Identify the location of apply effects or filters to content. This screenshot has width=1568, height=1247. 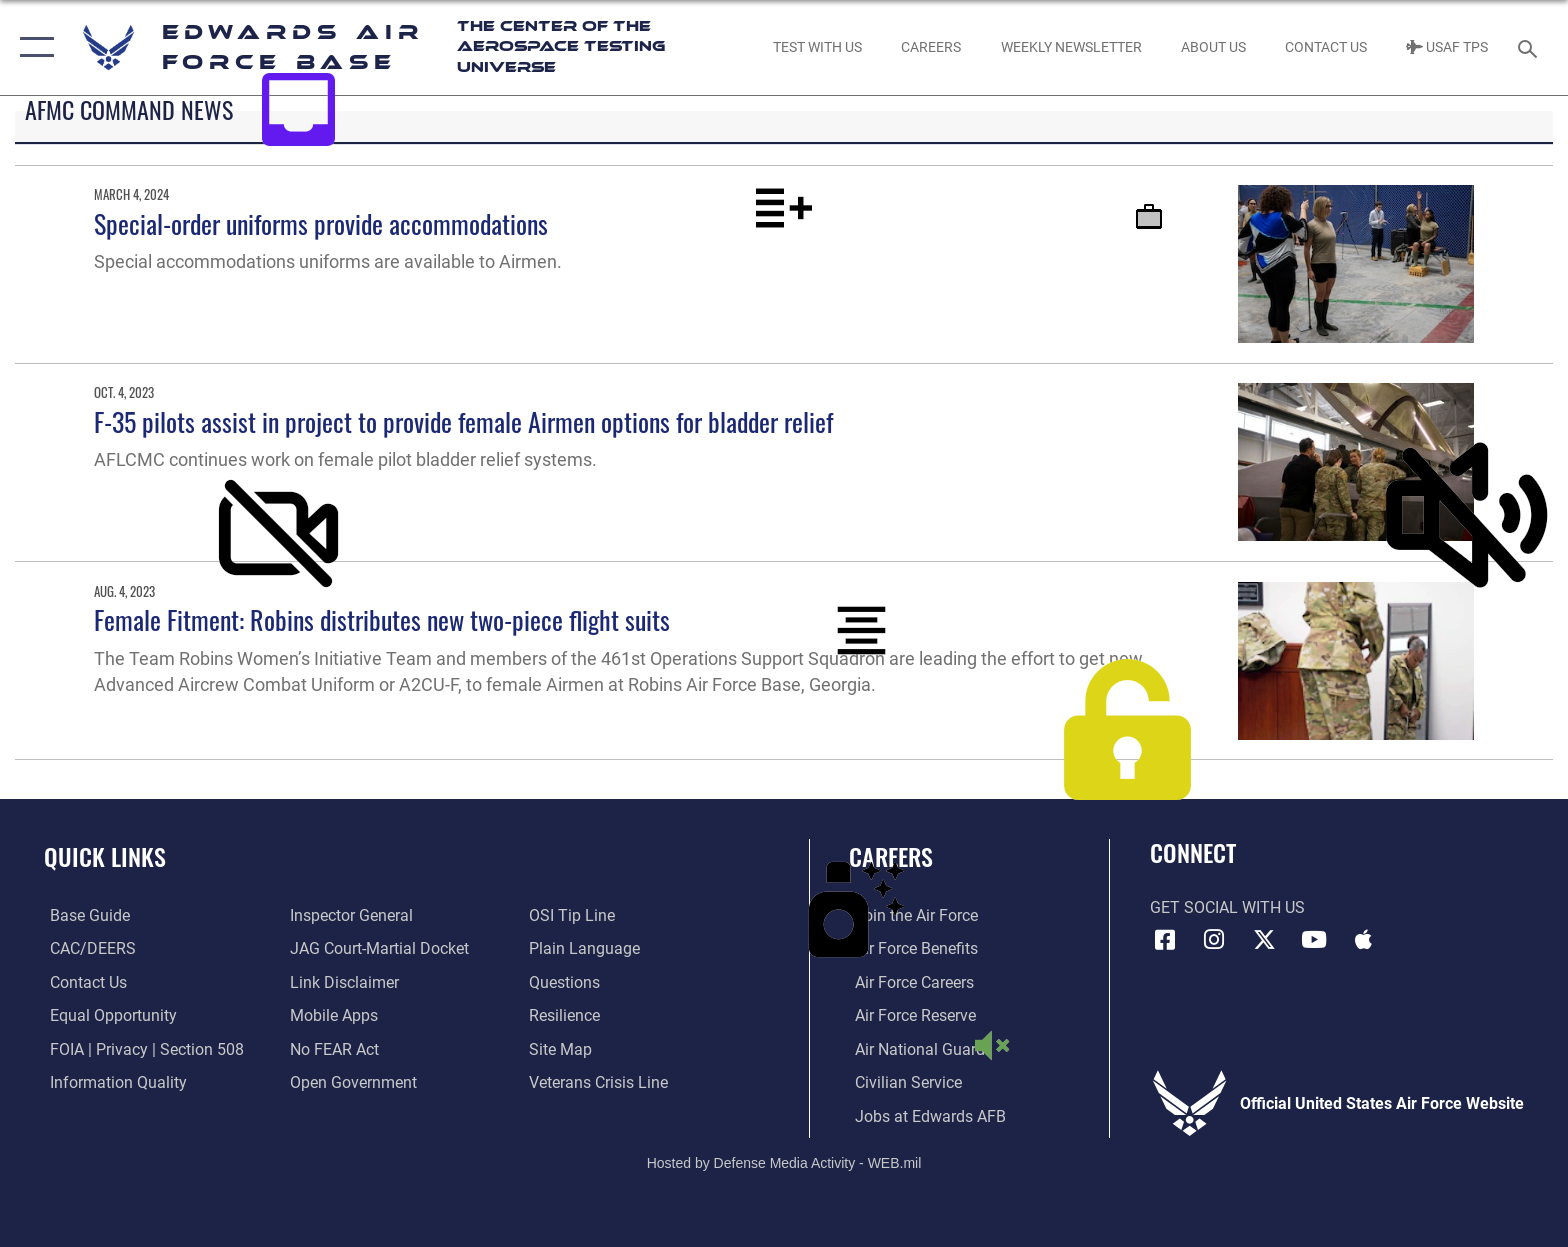
(850, 909).